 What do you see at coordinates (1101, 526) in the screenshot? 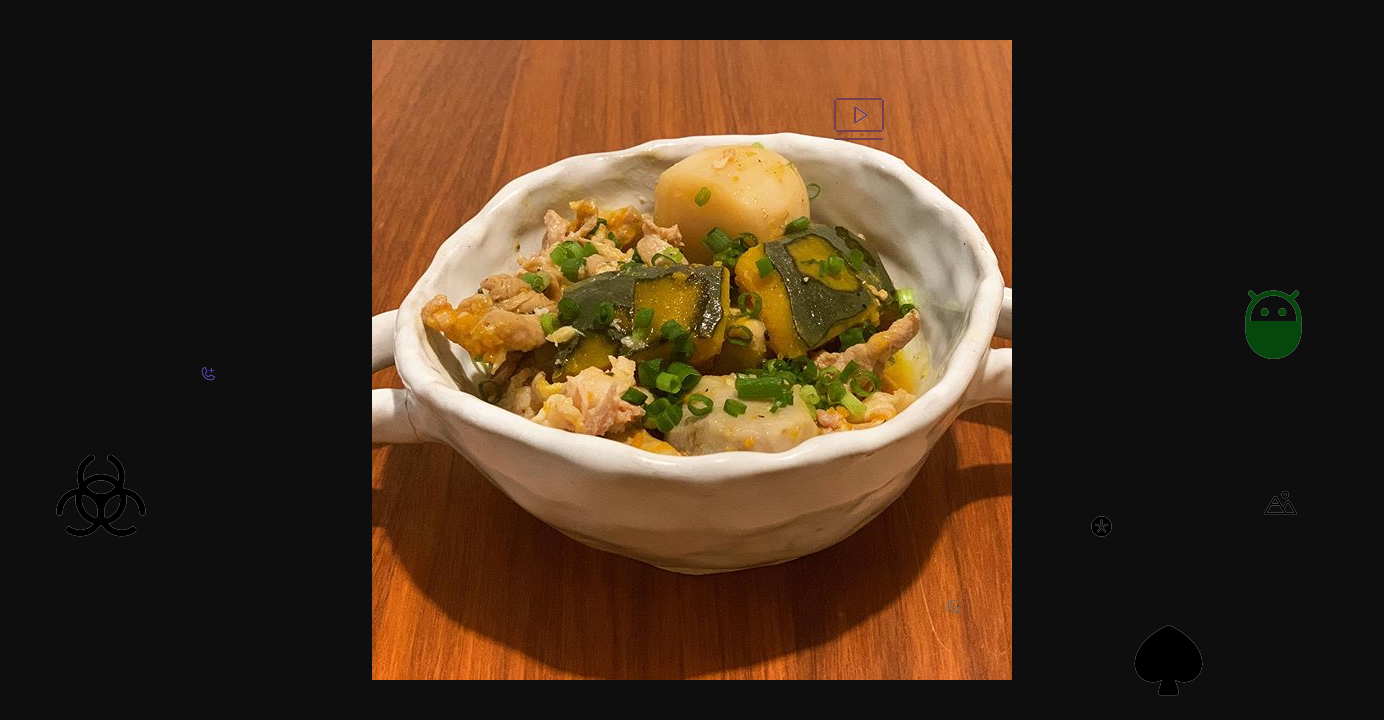
I see `indicates a required field in a form` at bounding box center [1101, 526].